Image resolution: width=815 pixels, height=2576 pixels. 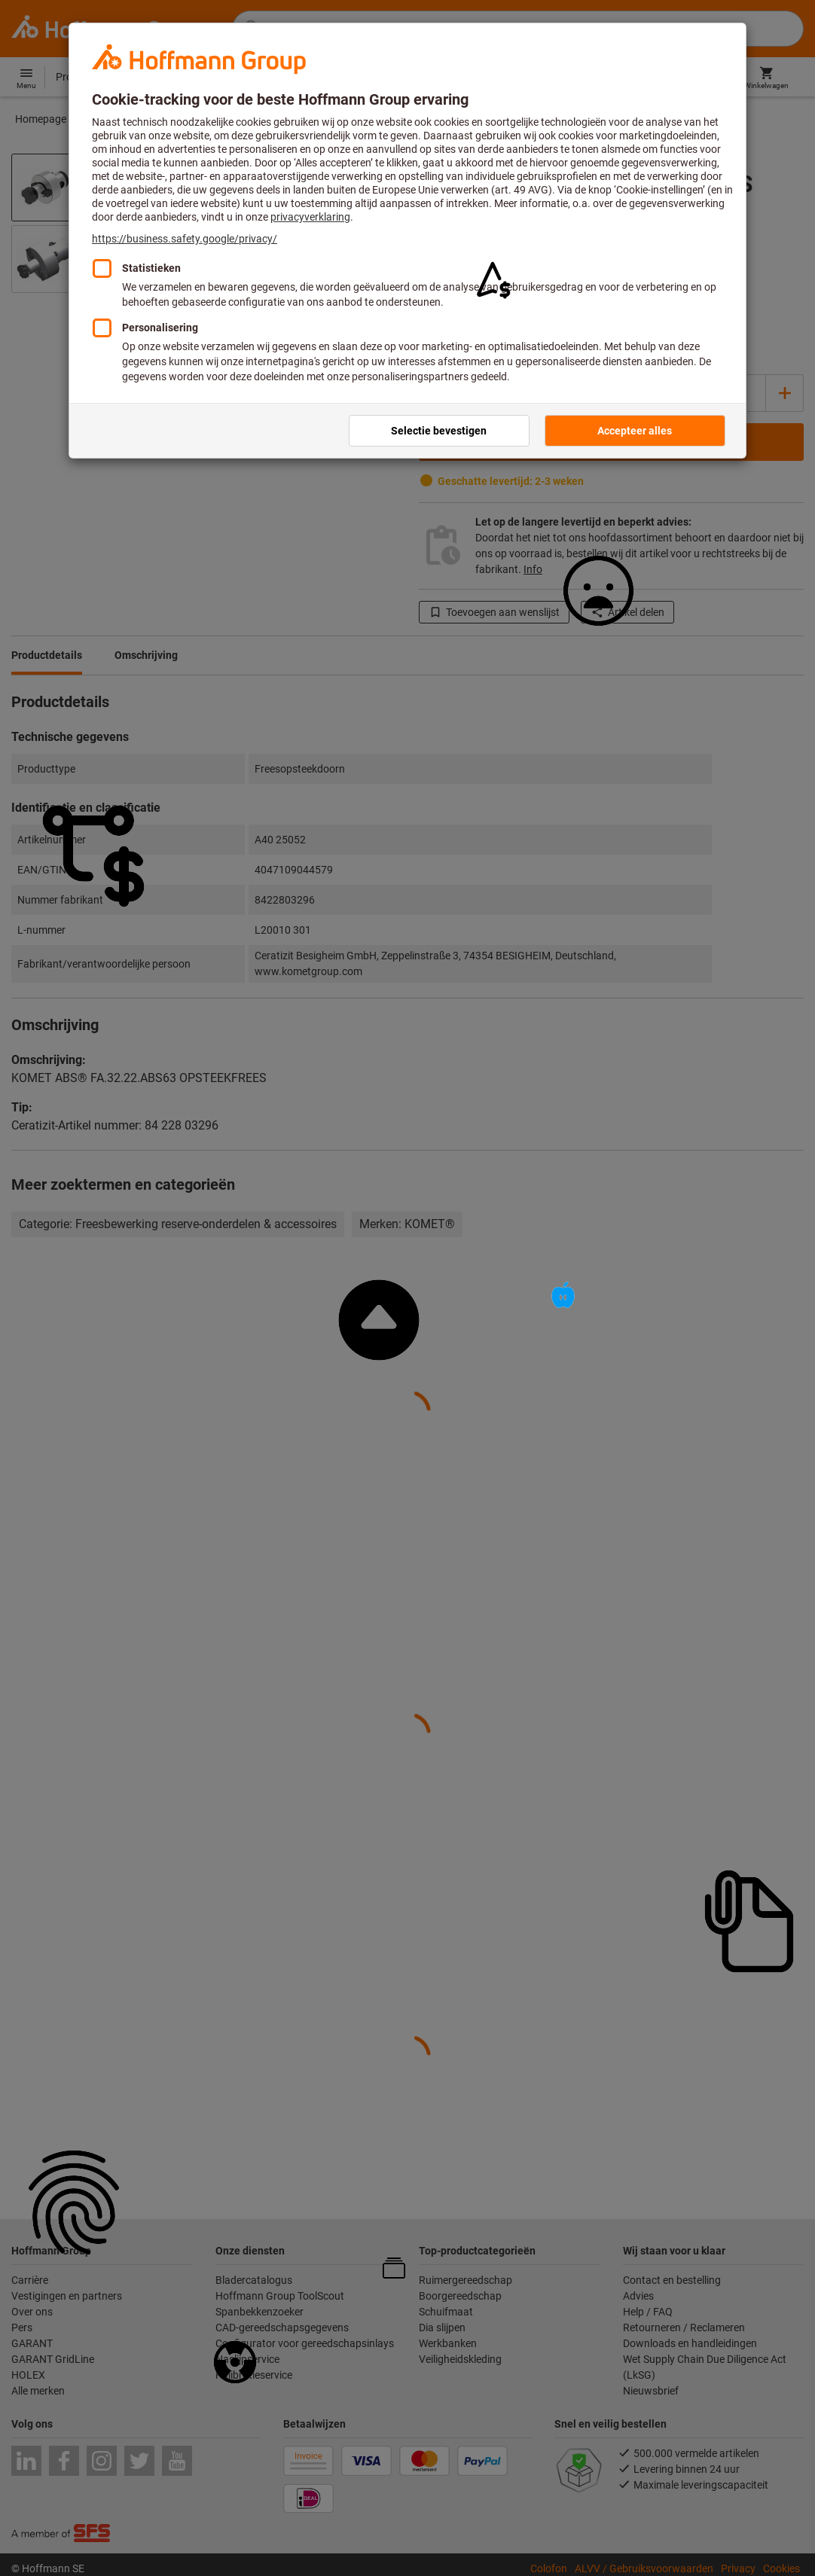 I want to click on view nutrition information, so click(x=563, y=1294).